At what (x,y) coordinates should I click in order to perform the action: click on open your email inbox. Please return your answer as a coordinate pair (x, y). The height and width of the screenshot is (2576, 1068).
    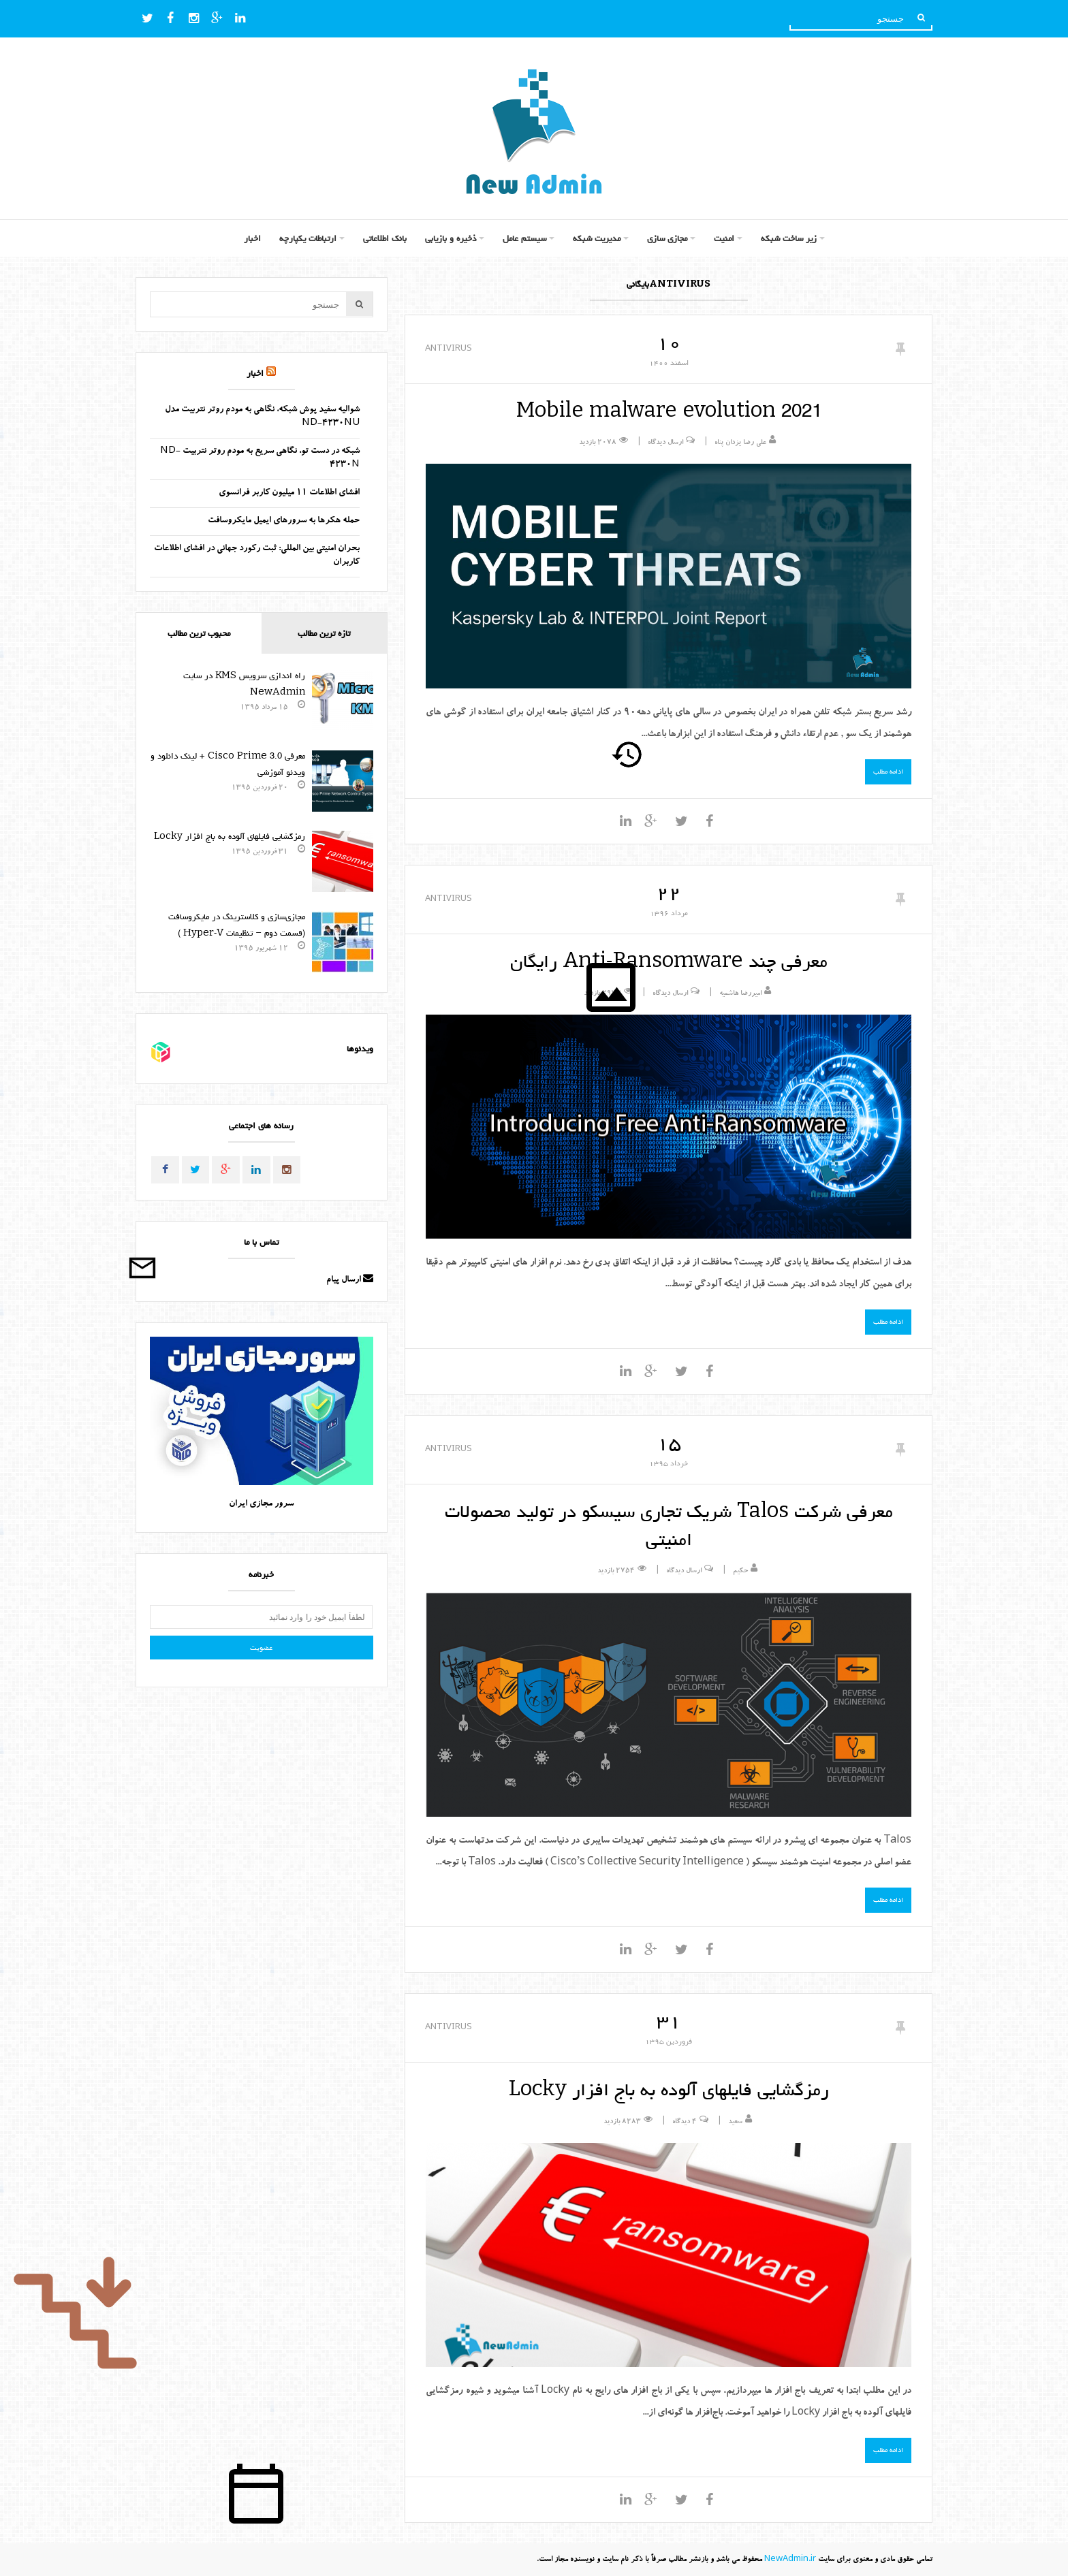
    Looking at the image, I should click on (142, 1268).